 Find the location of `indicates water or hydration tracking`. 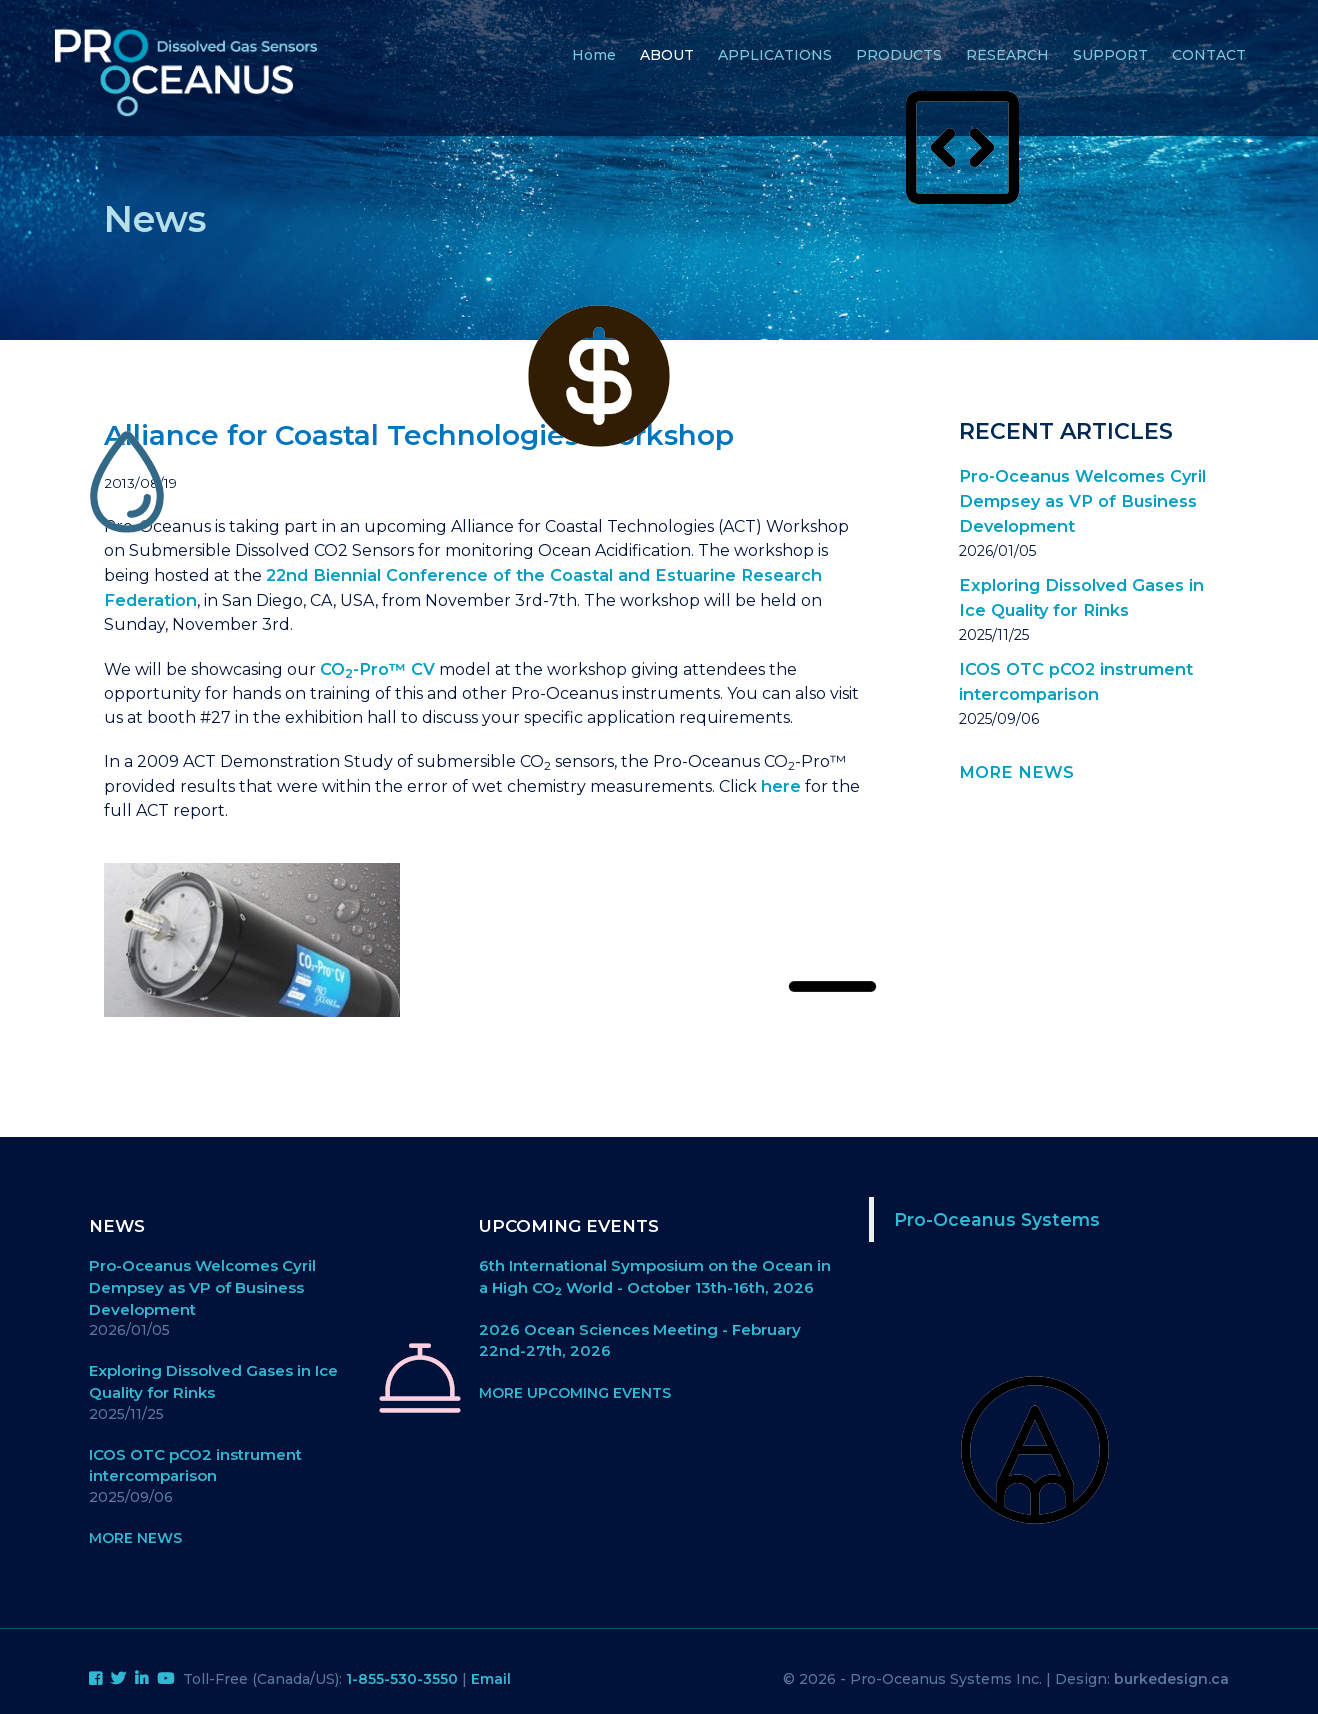

indicates water or hydration tracking is located at coordinates (127, 481).